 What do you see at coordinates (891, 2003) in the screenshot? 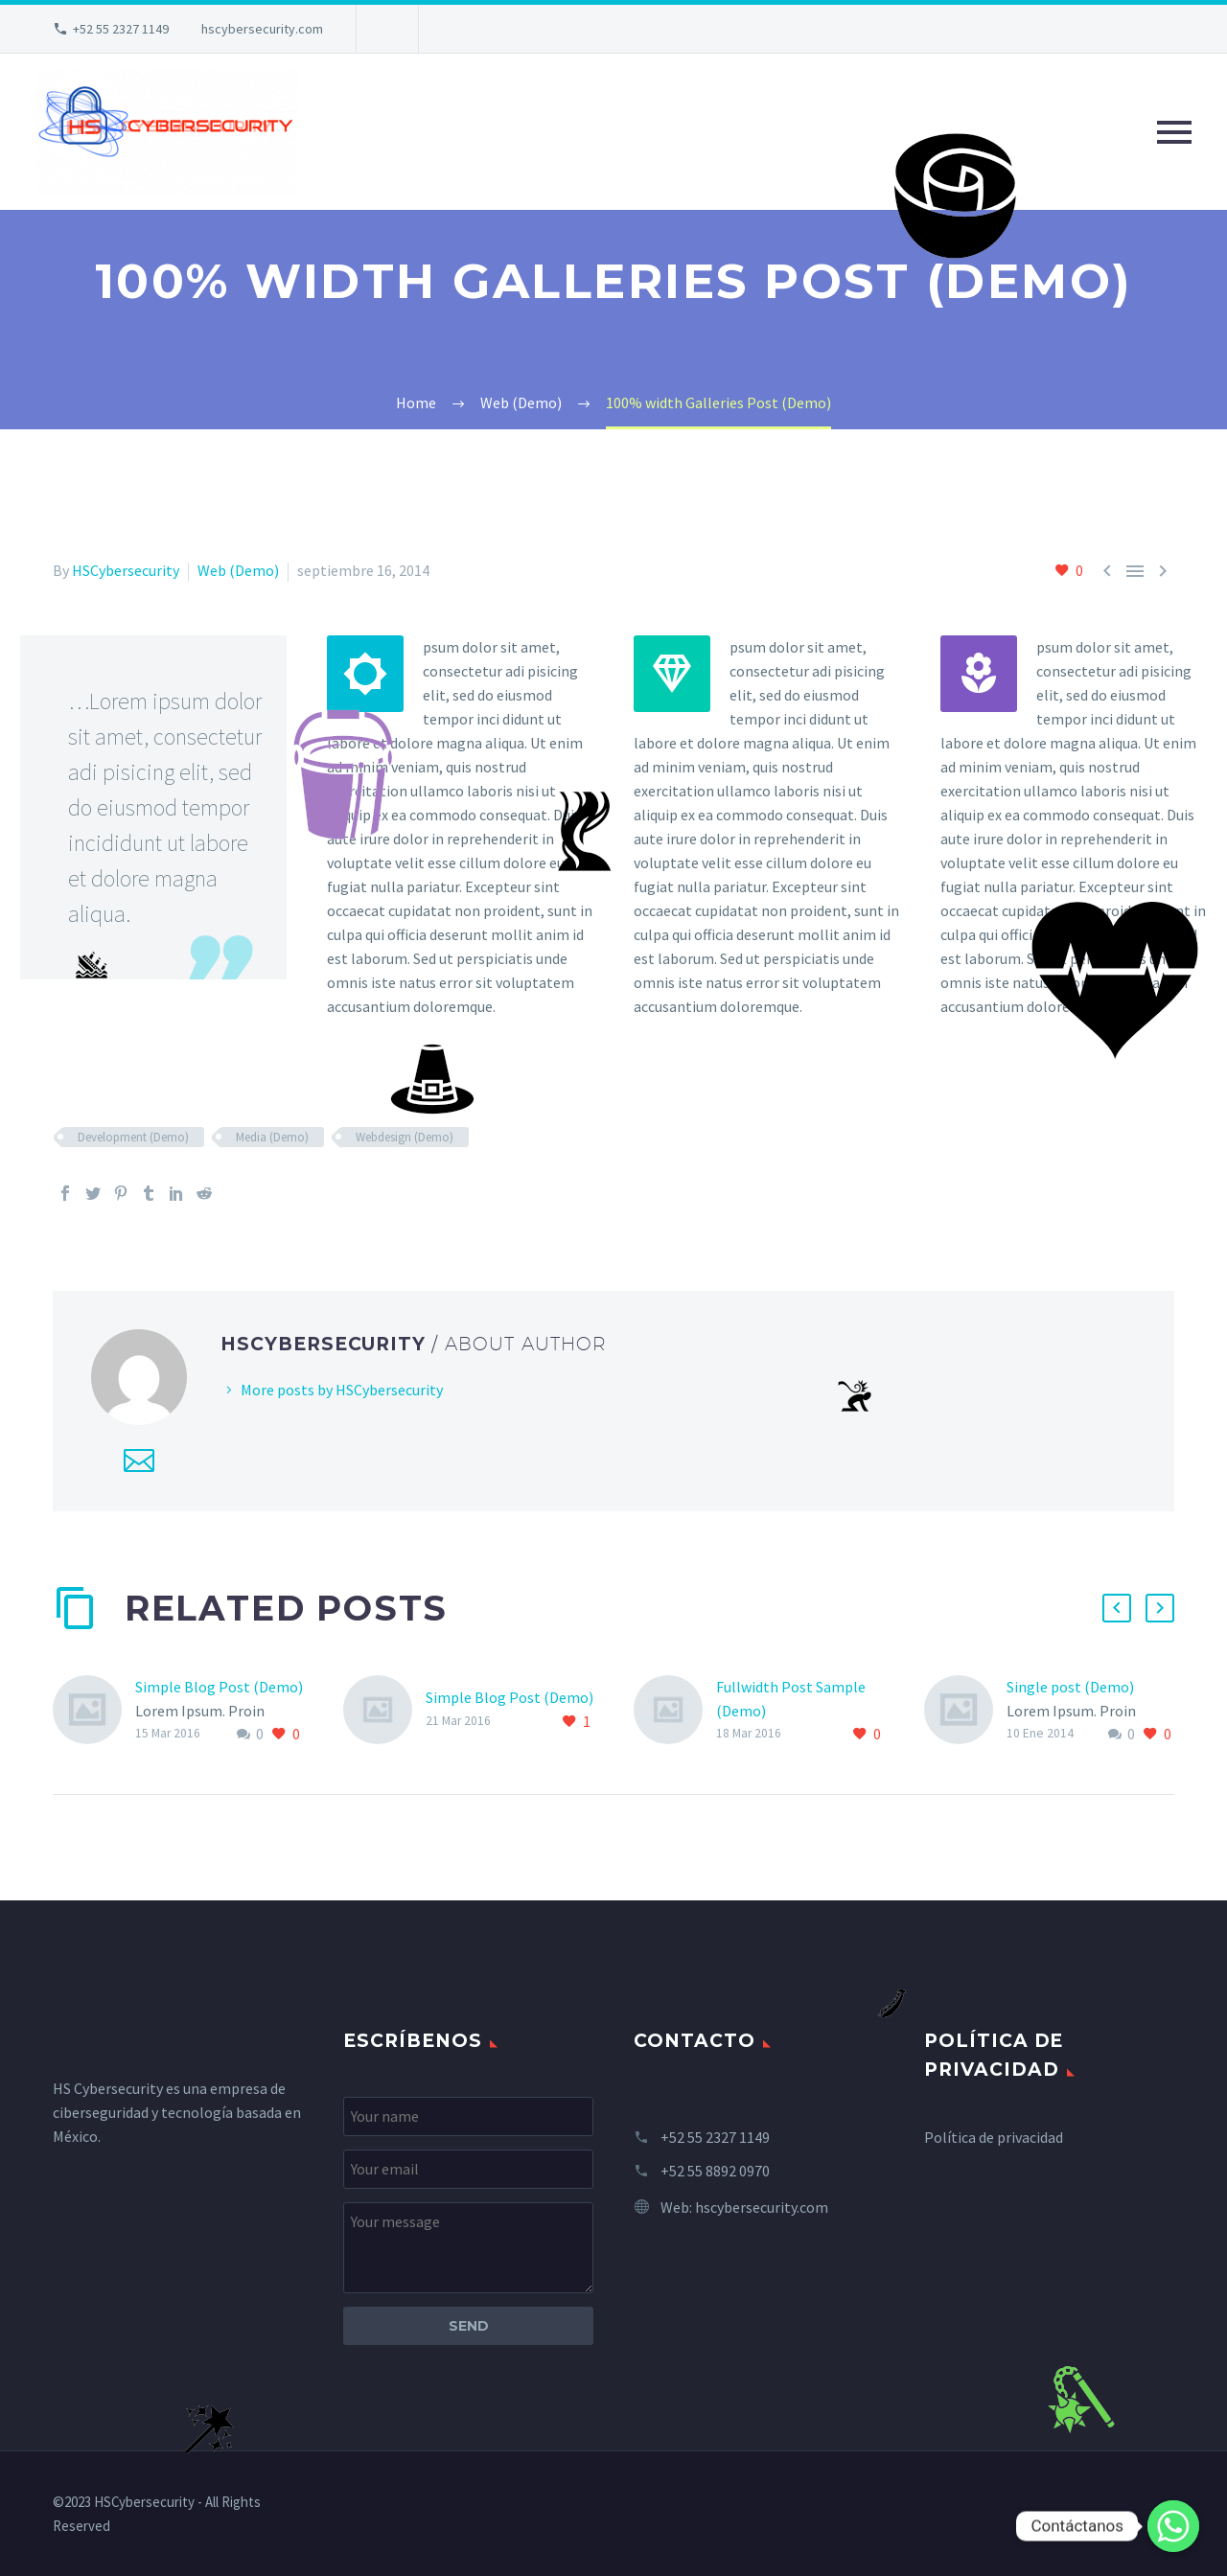
I see `select peas as an ingredient` at bounding box center [891, 2003].